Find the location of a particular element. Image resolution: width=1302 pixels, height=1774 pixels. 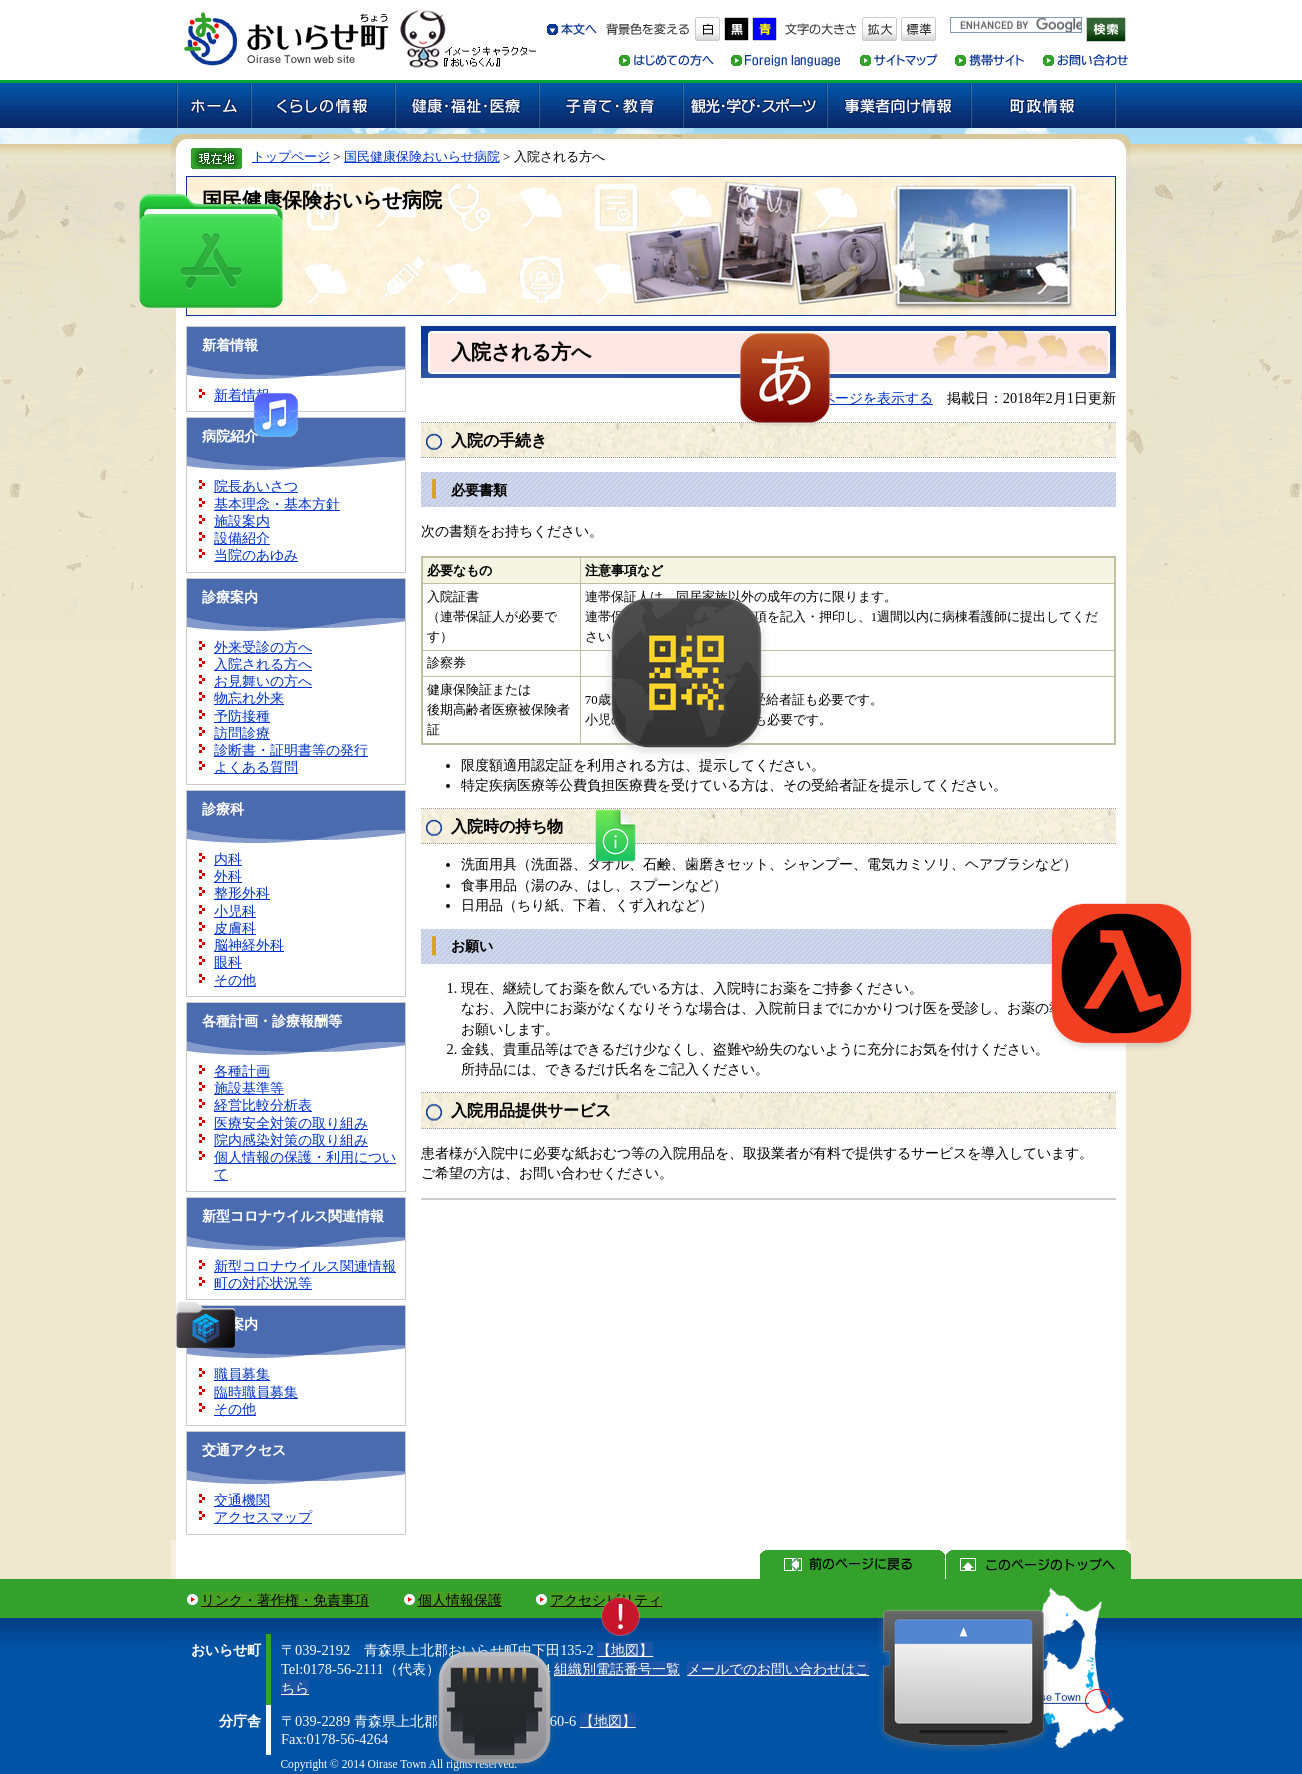

open sequelize project folder is located at coordinates (205, 1326).